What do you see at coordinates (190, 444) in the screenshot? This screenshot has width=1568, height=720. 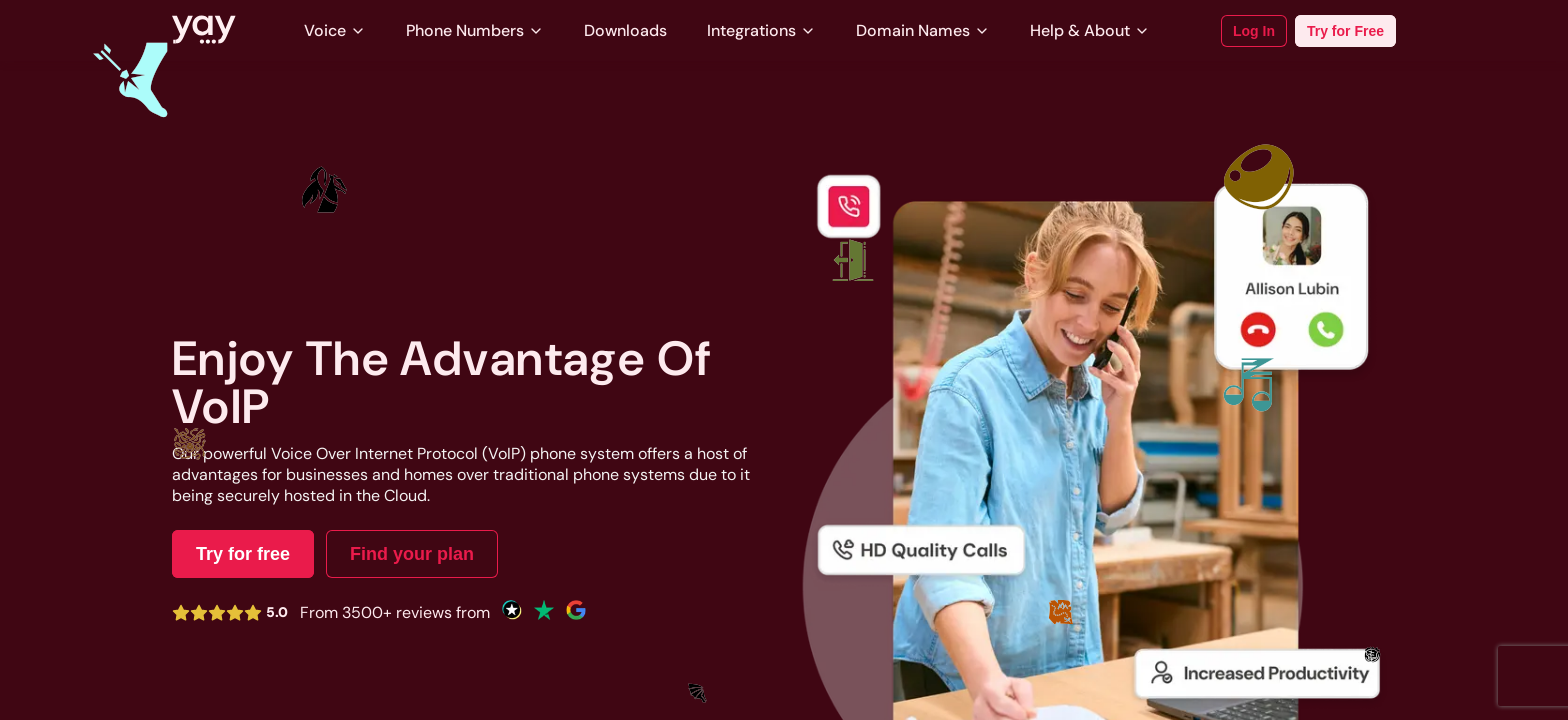 I see `select medusa character or monster type` at bounding box center [190, 444].